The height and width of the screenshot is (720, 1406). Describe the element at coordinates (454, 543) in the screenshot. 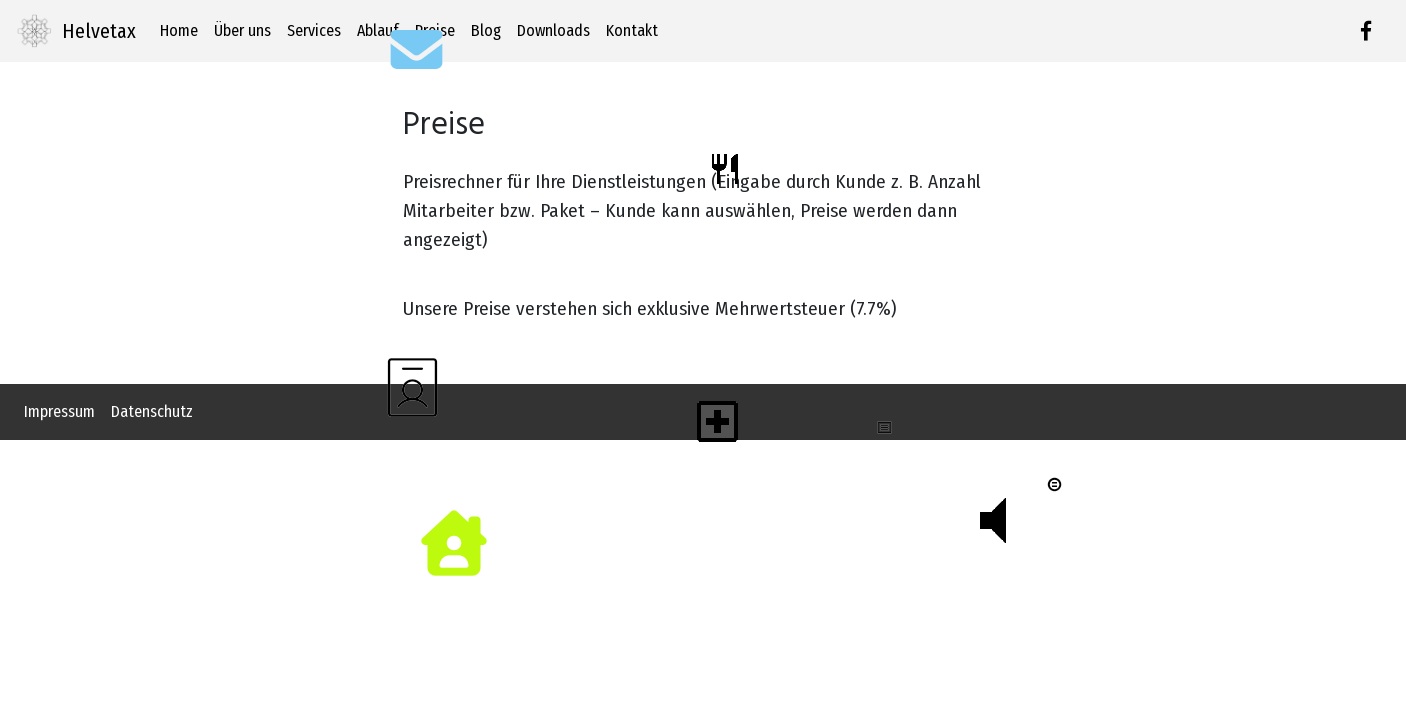

I see `view home or family account settings` at that location.